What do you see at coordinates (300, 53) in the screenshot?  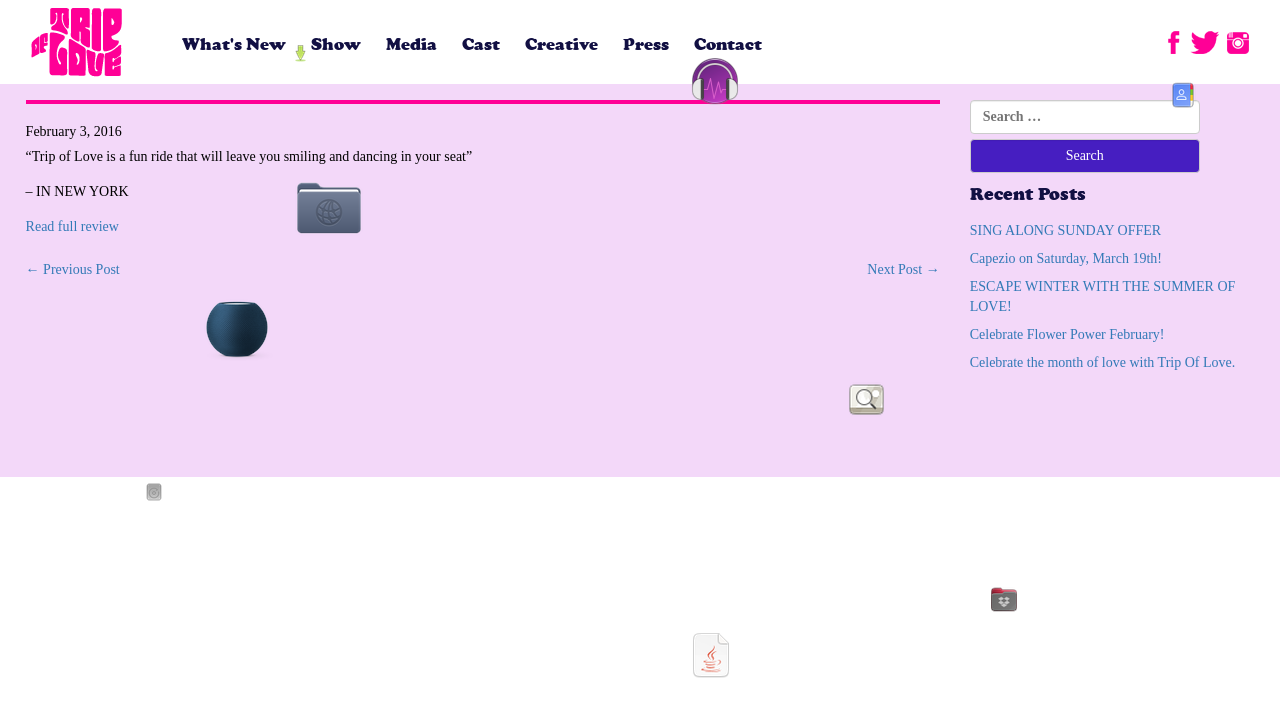 I see `save the current document` at bounding box center [300, 53].